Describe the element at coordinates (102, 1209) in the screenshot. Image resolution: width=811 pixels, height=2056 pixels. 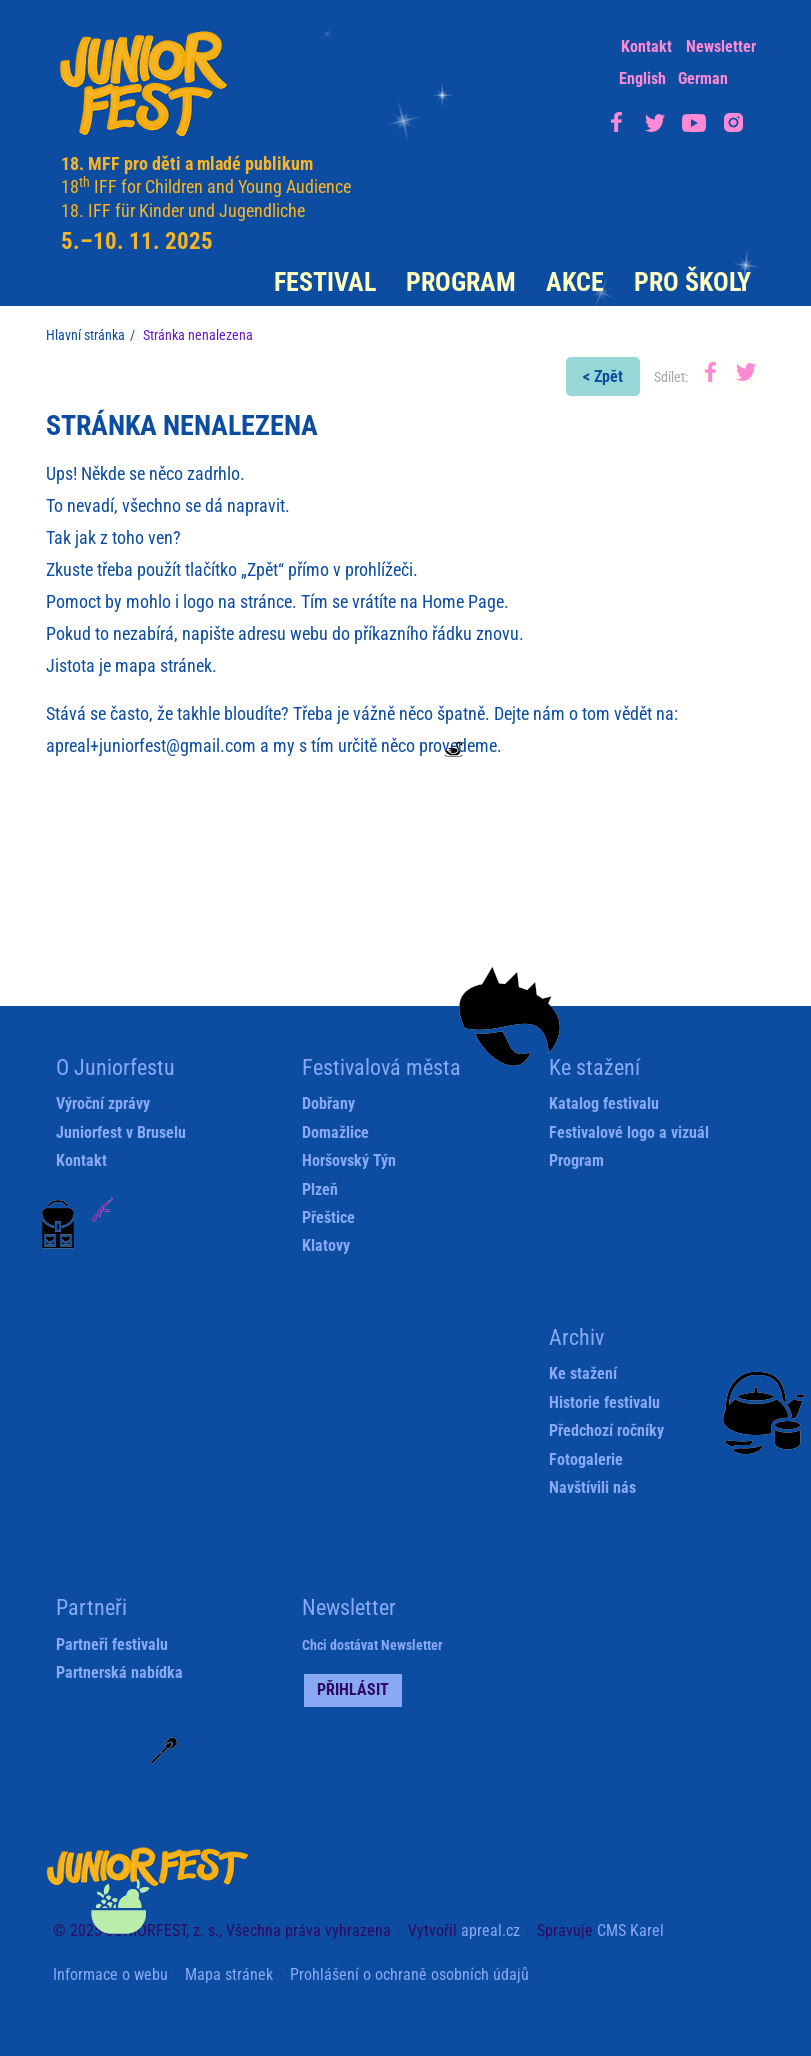
I see `weapon or firearm item in game inventory` at that location.